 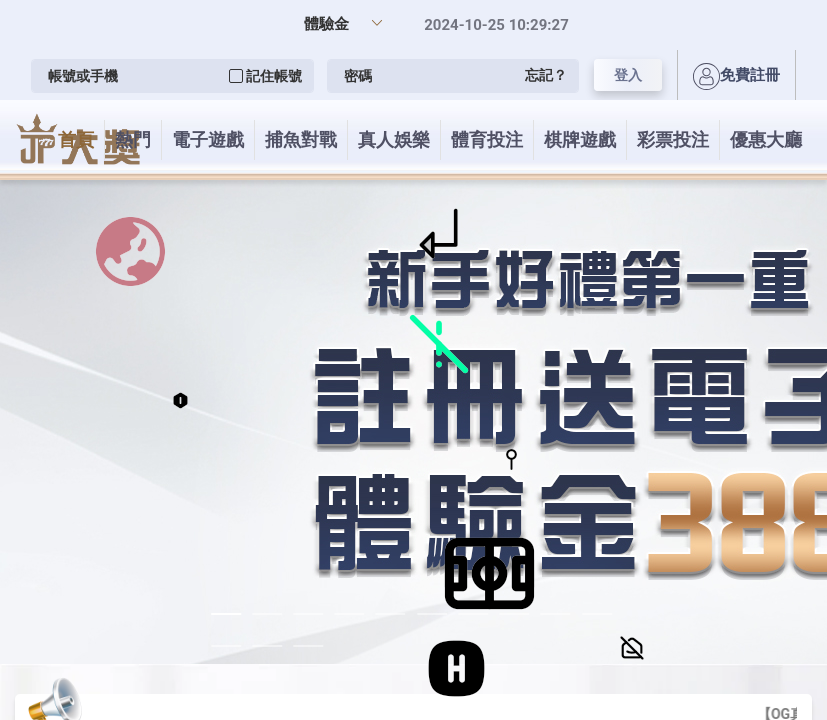 What do you see at coordinates (511, 459) in the screenshot?
I see `mark a location on the map` at bounding box center [511, 459].